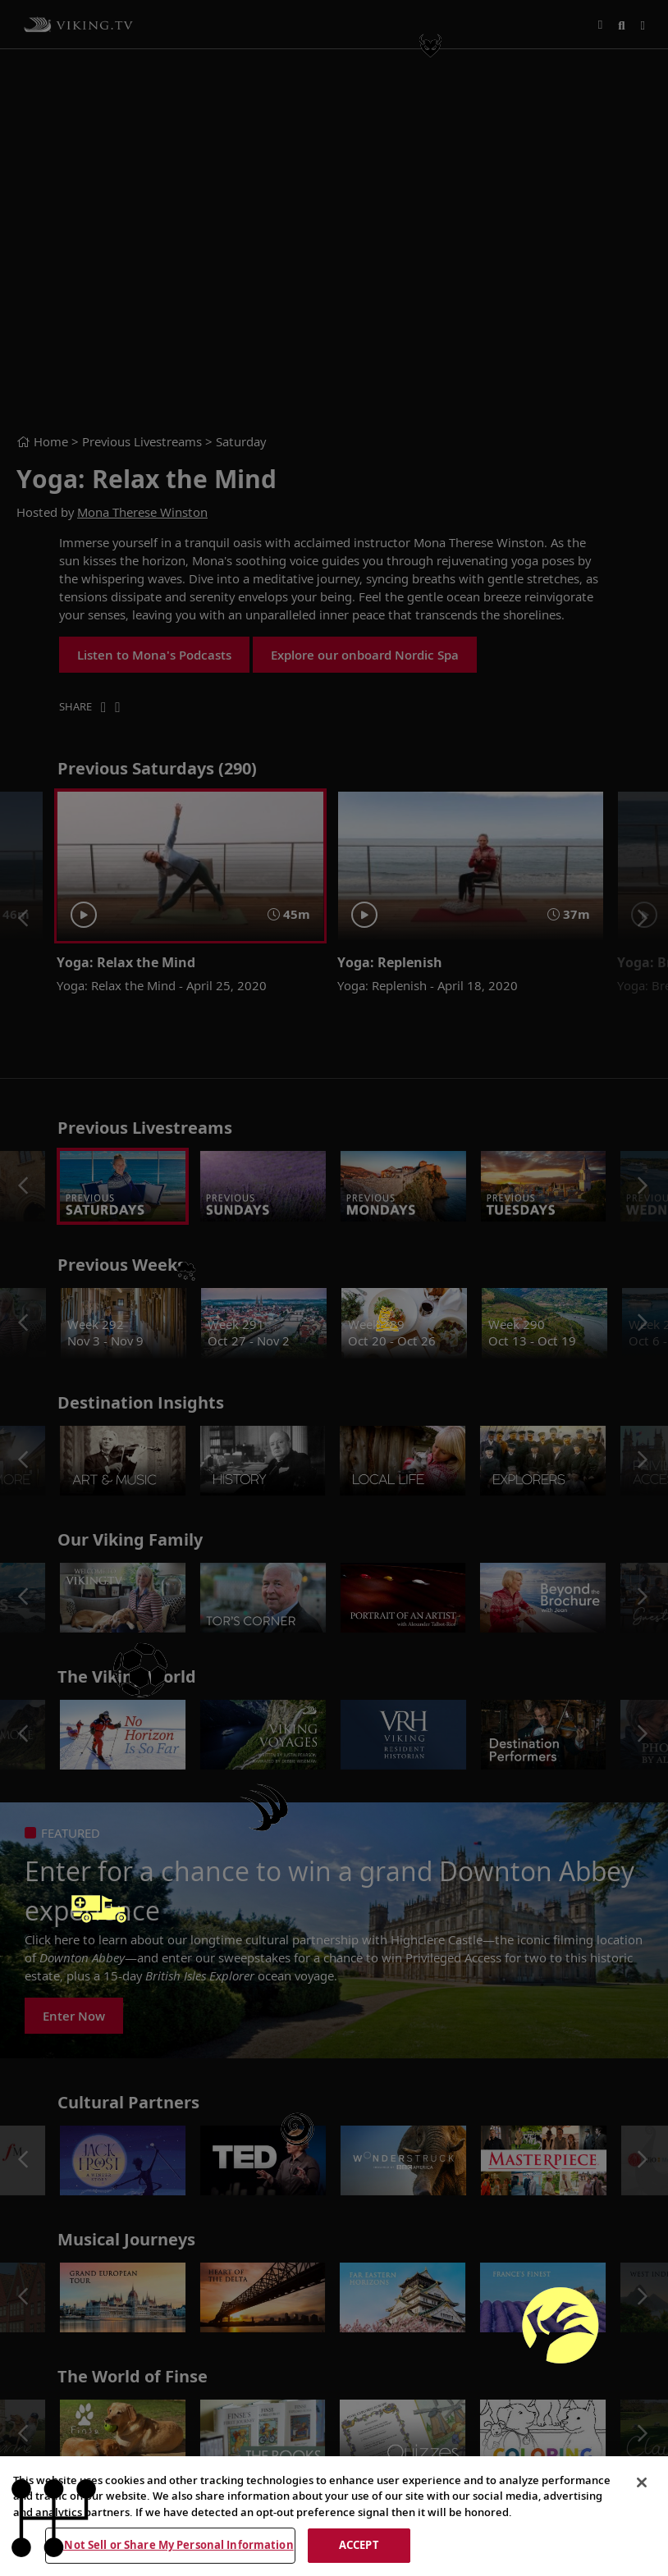 The width and height of the screenshot is (668, 2576). Describe the element at coordinates (297, 2129) in the screenshot. I see `collectible shell currency or treasure item` at that location.